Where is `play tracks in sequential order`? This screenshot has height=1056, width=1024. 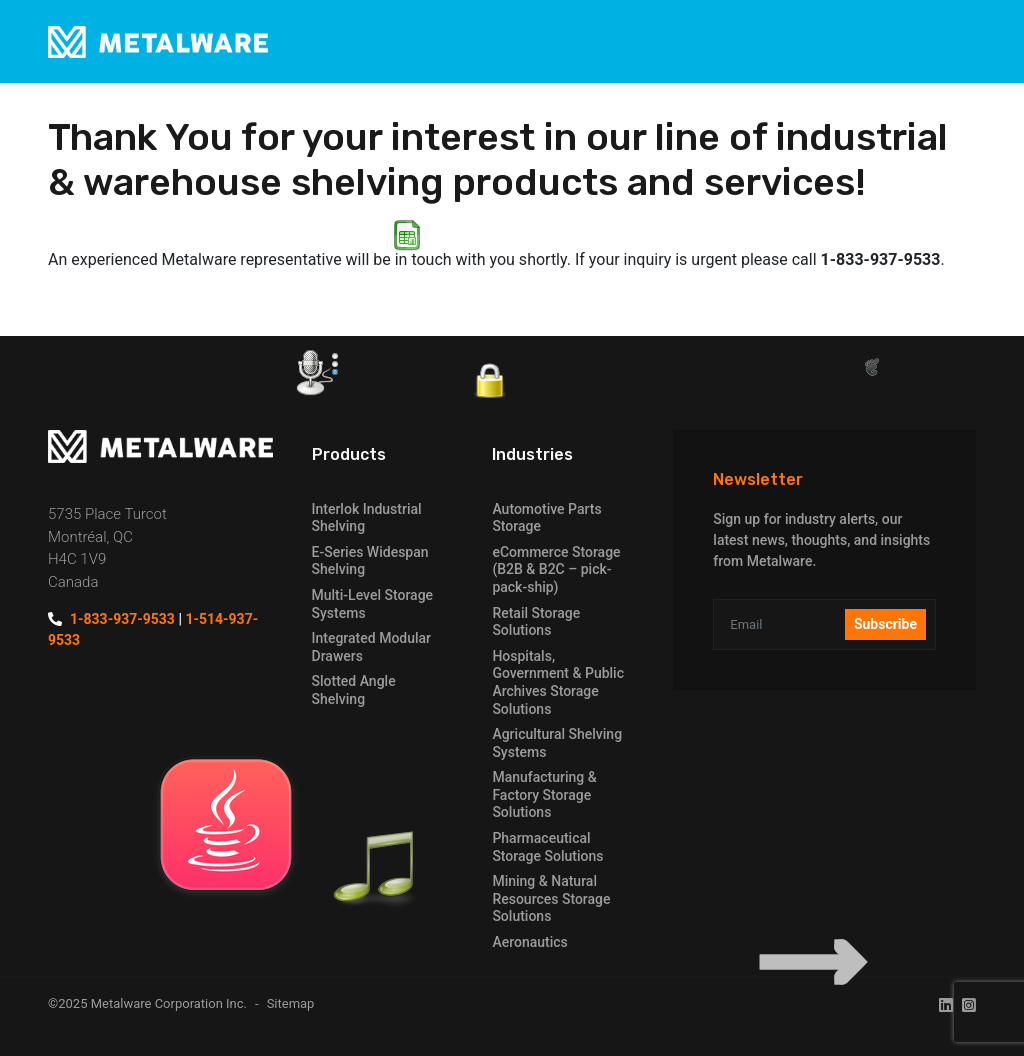
play tracks in sequential order is located at coordinates (812, 962).